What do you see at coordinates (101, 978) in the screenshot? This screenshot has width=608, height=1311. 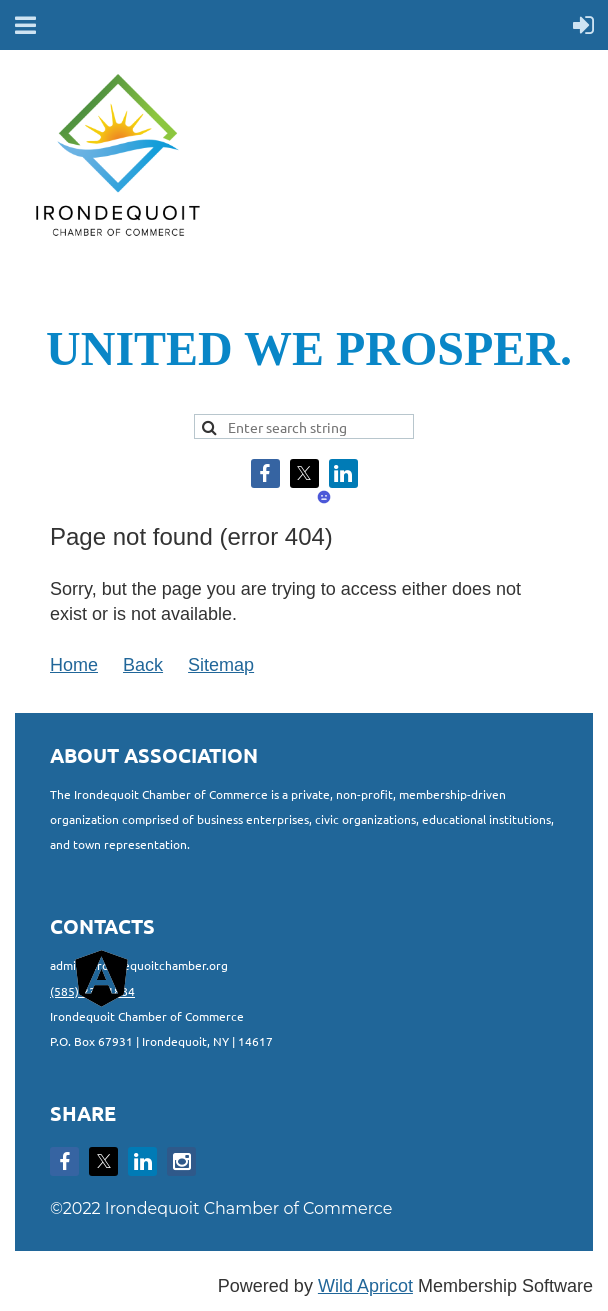 I see `angular framework logo` at bounding box center [101, 978].